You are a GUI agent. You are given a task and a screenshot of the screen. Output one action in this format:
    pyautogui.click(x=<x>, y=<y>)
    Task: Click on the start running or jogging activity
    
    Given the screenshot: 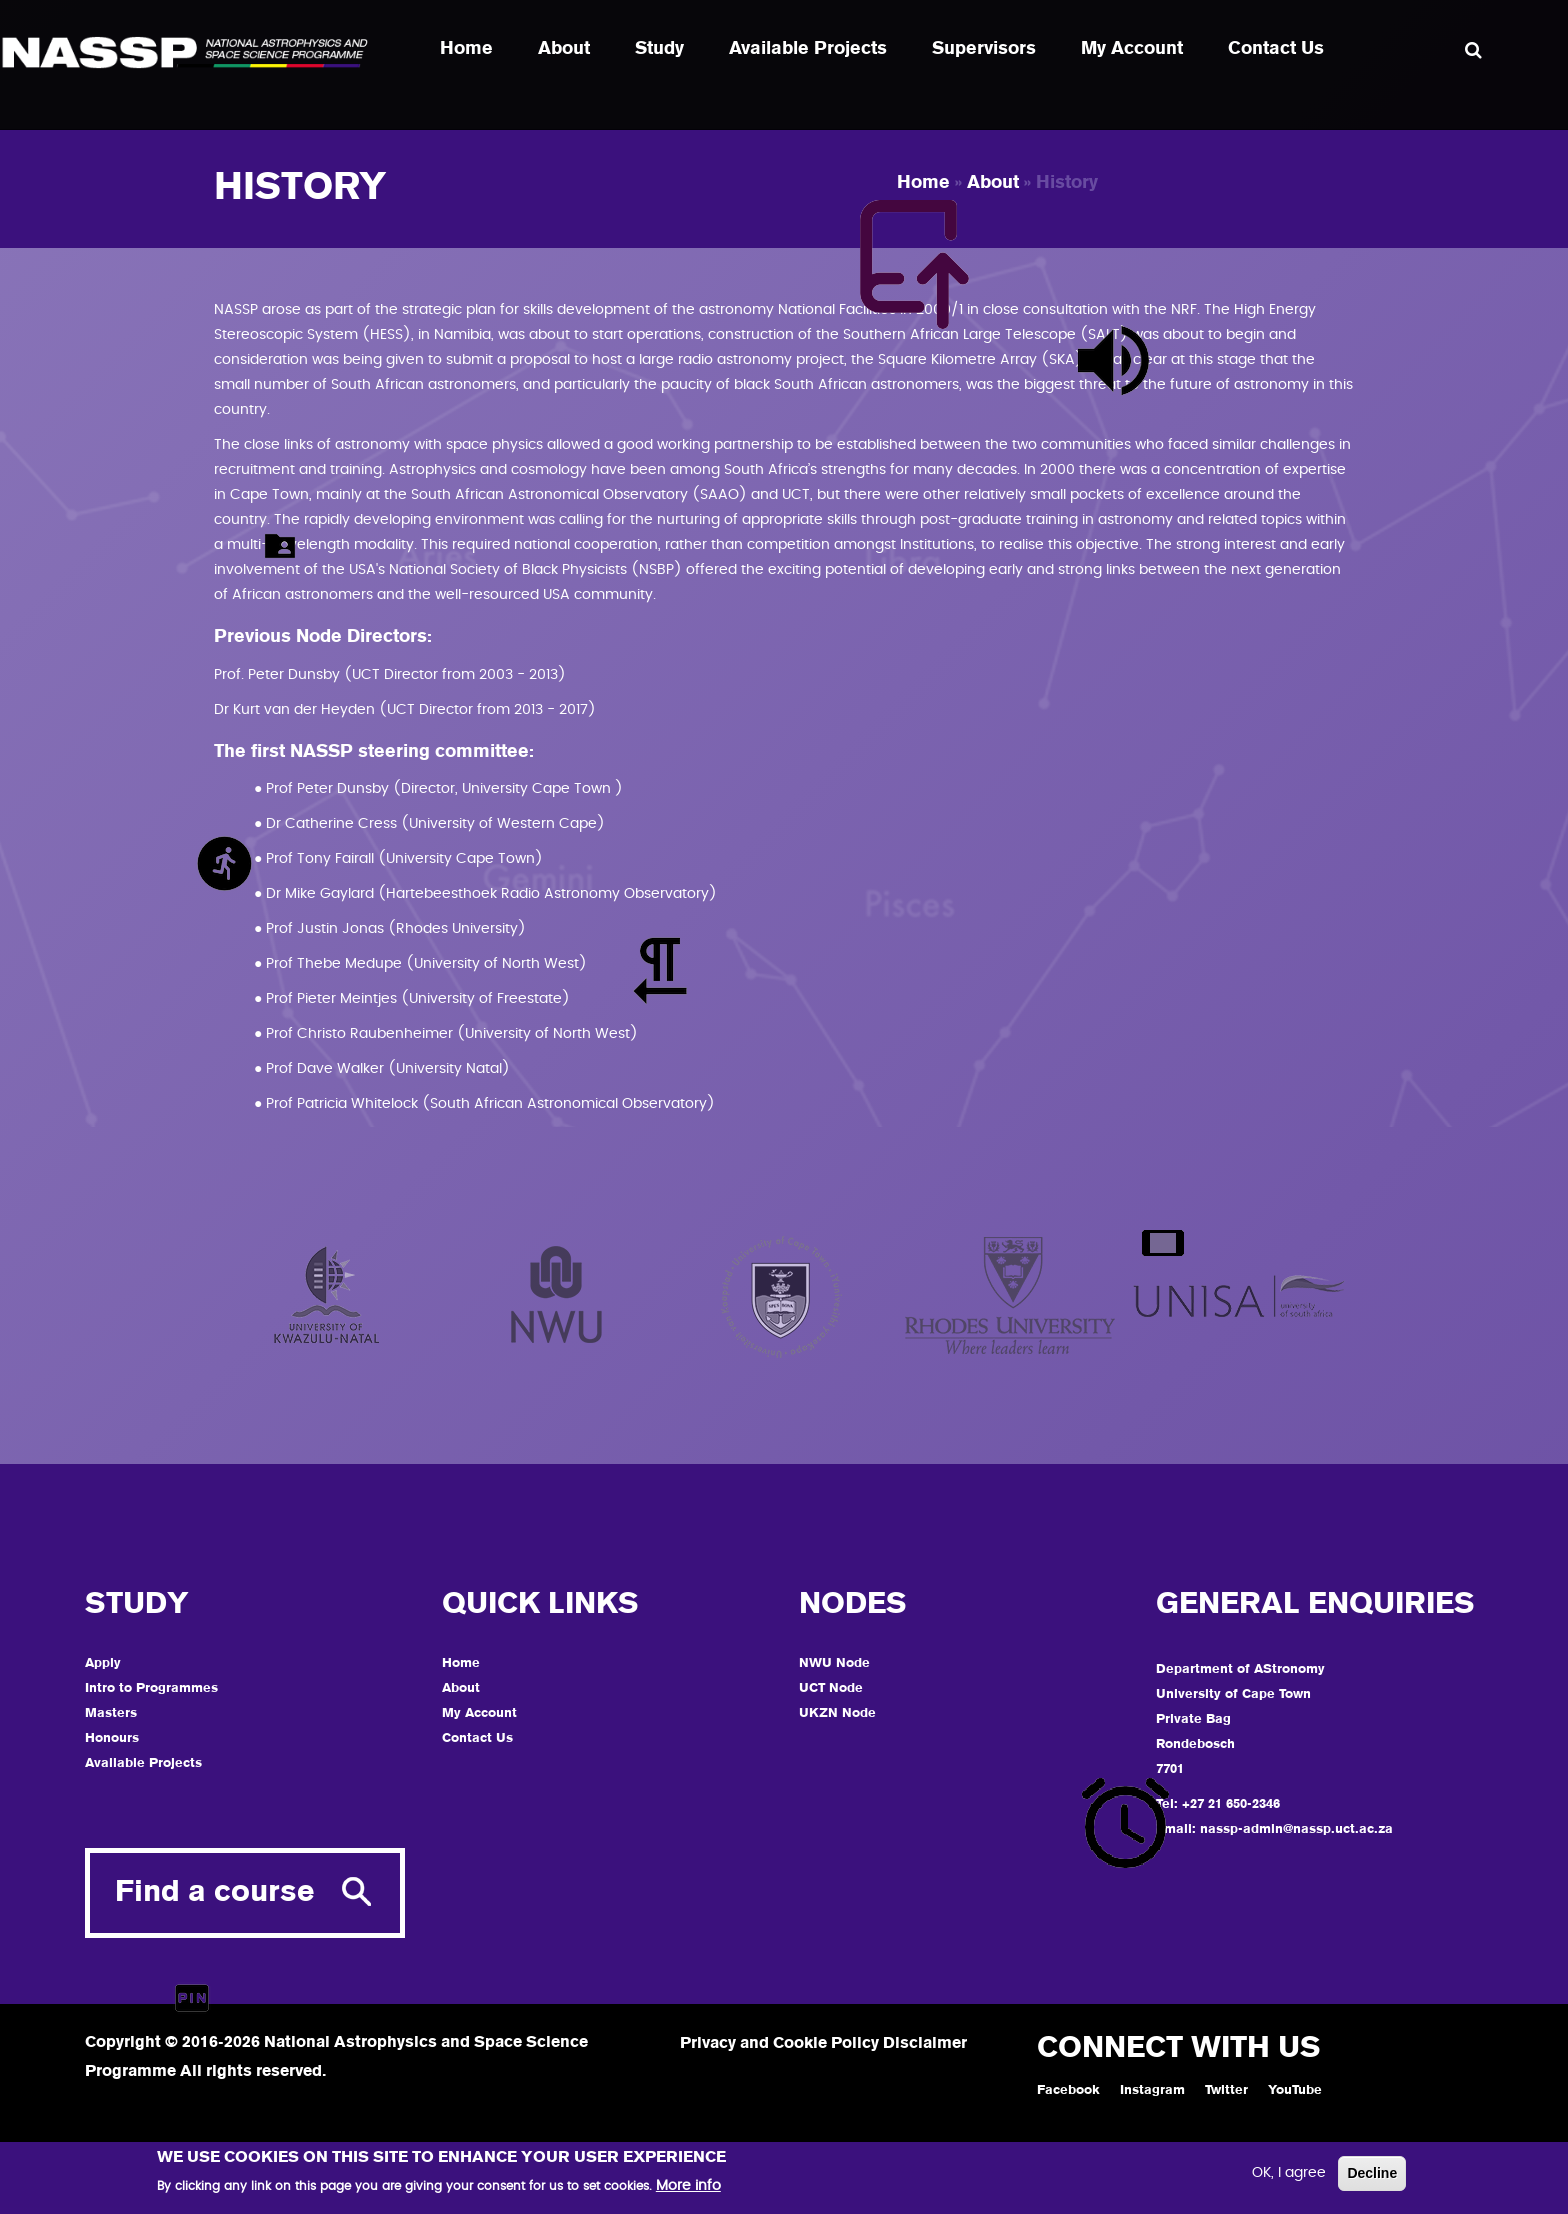 What is the action you would take?
    pyautogui.click(x=224, y=863)
    